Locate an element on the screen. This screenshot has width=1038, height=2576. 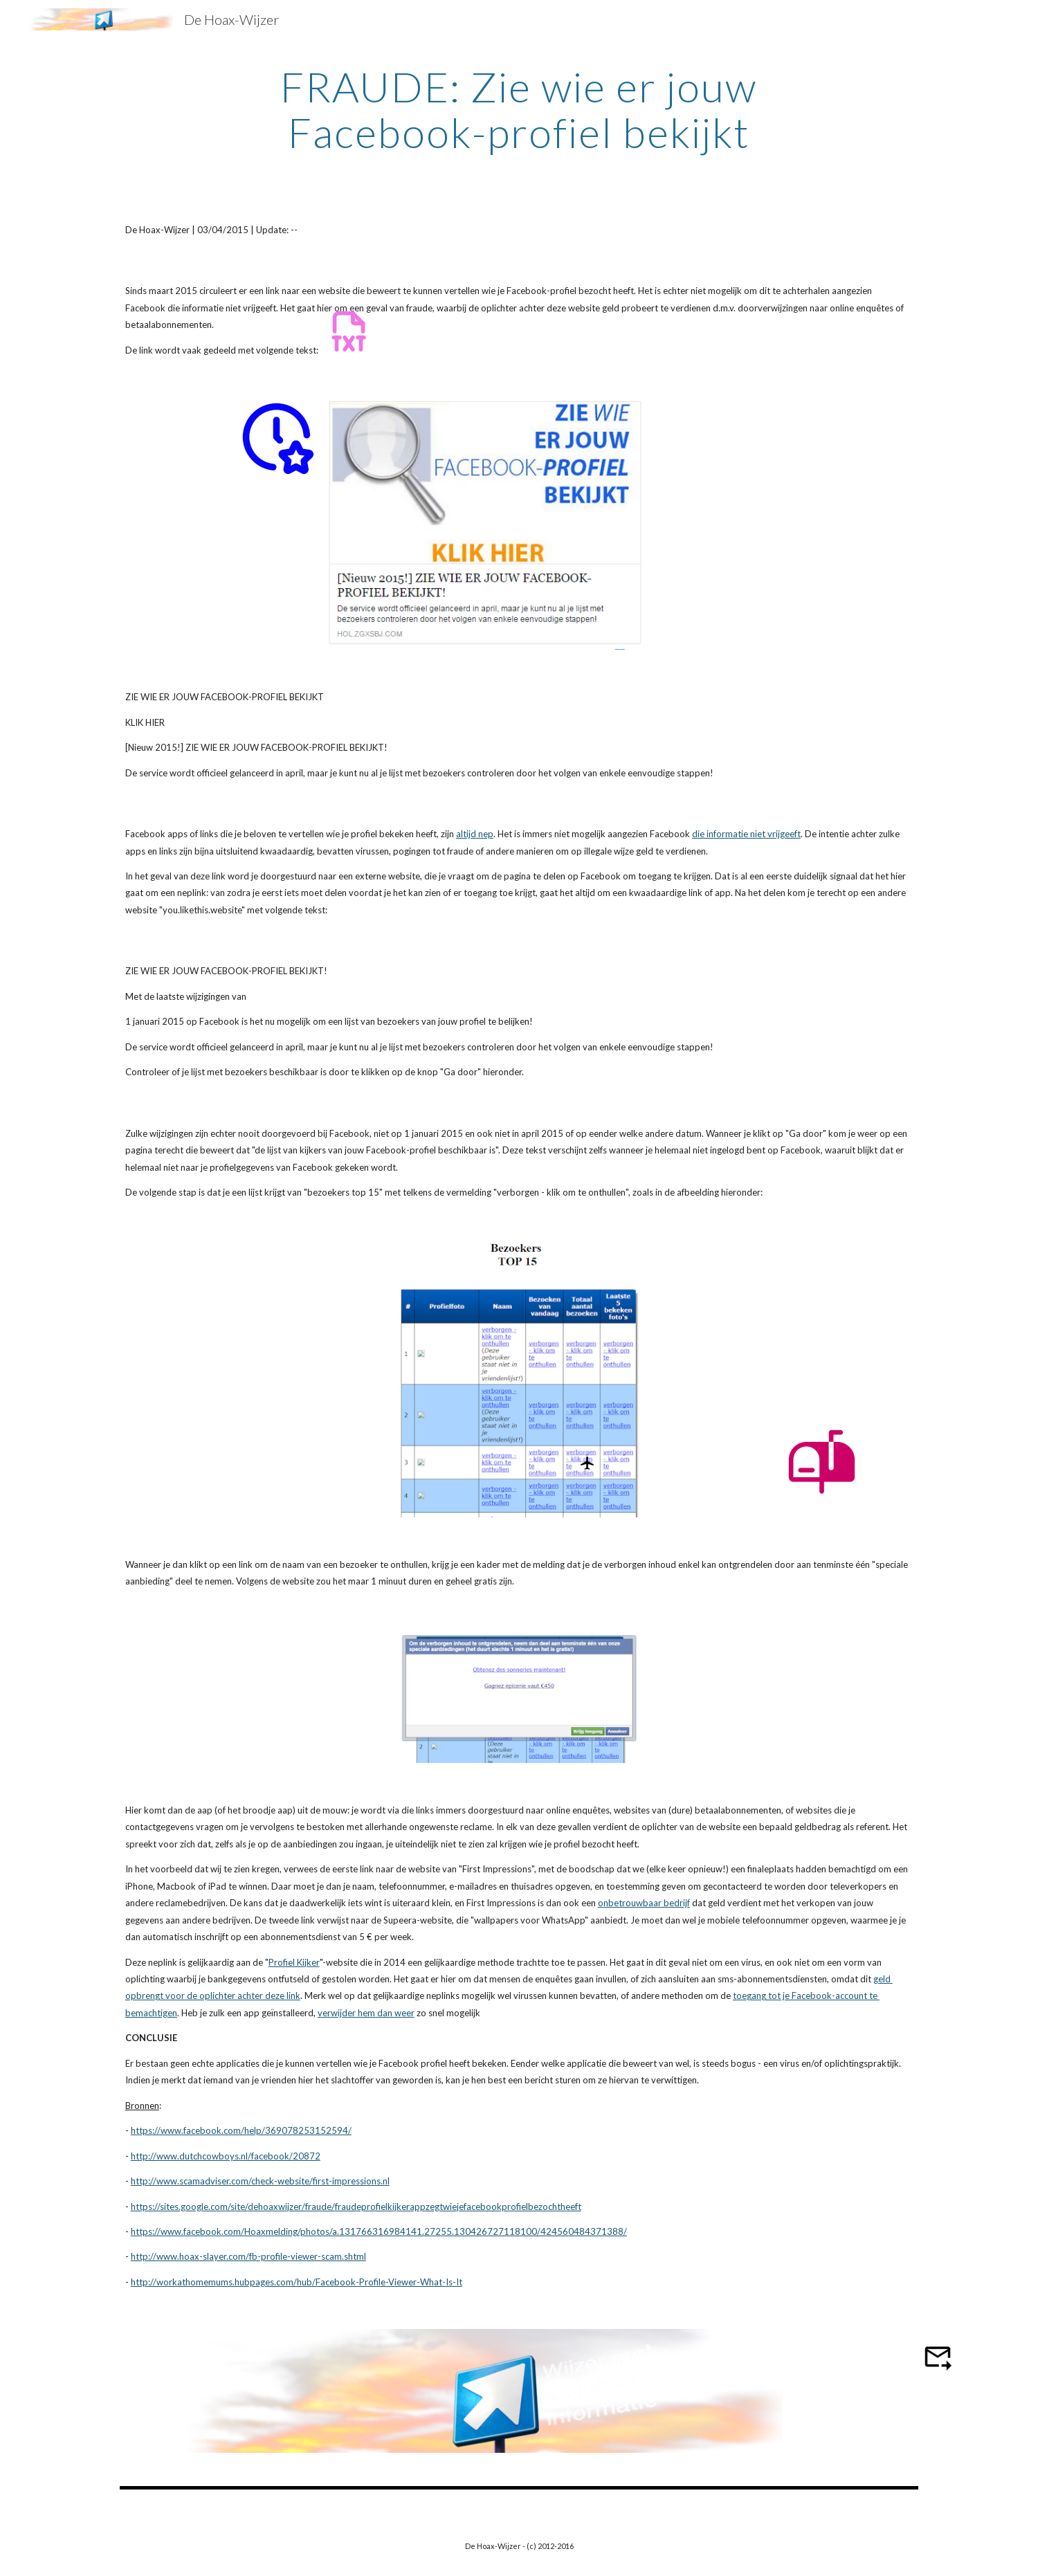
text file type indicator is located at coordinates (349, 331).